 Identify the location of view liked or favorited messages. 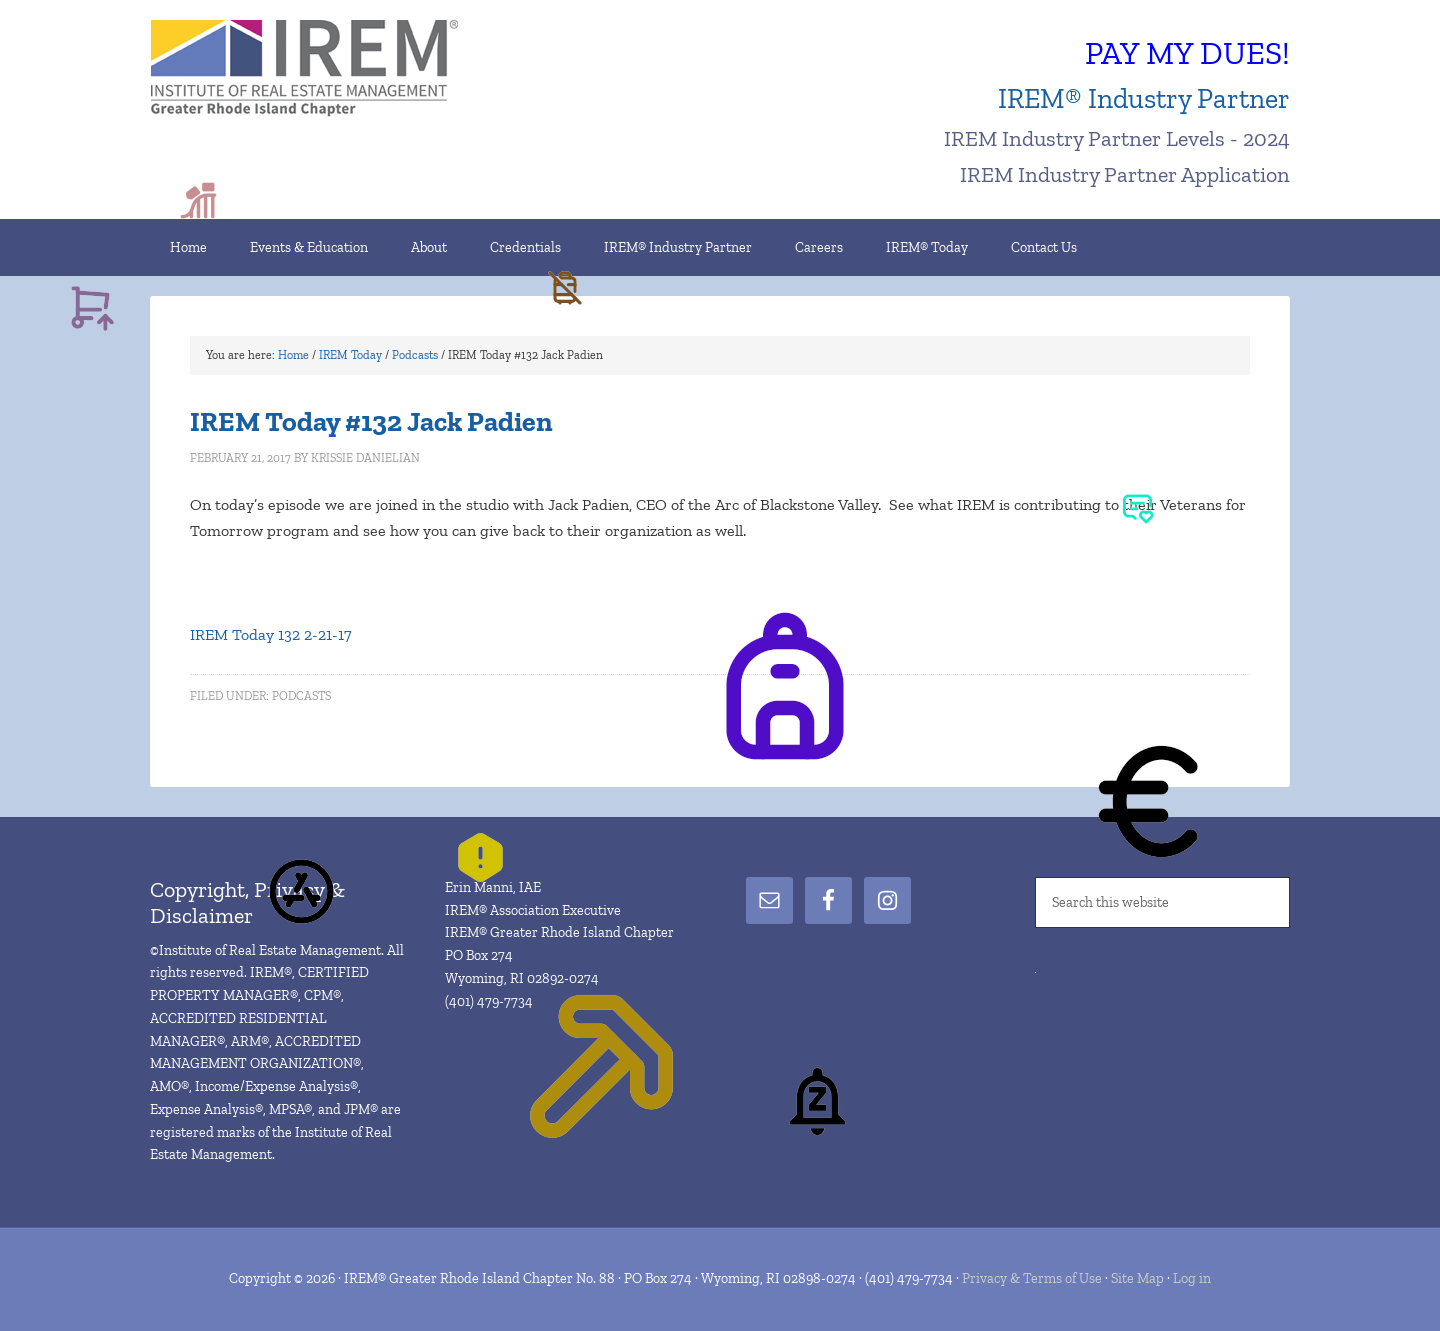
(1137, 507).